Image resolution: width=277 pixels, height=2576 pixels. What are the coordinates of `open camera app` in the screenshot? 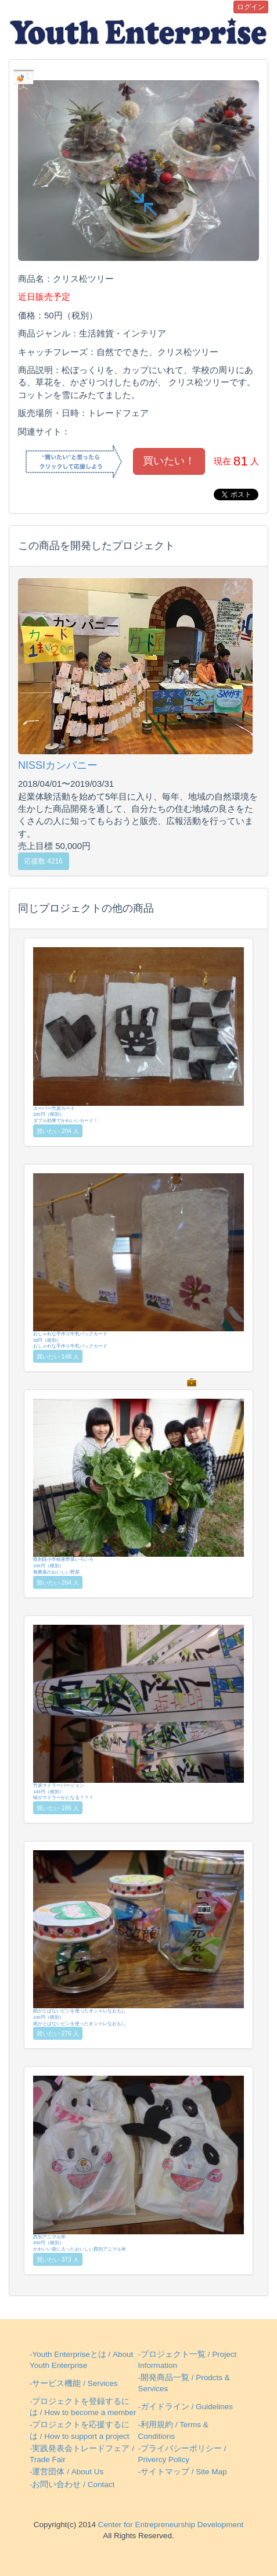 It's located at (204, 1908).